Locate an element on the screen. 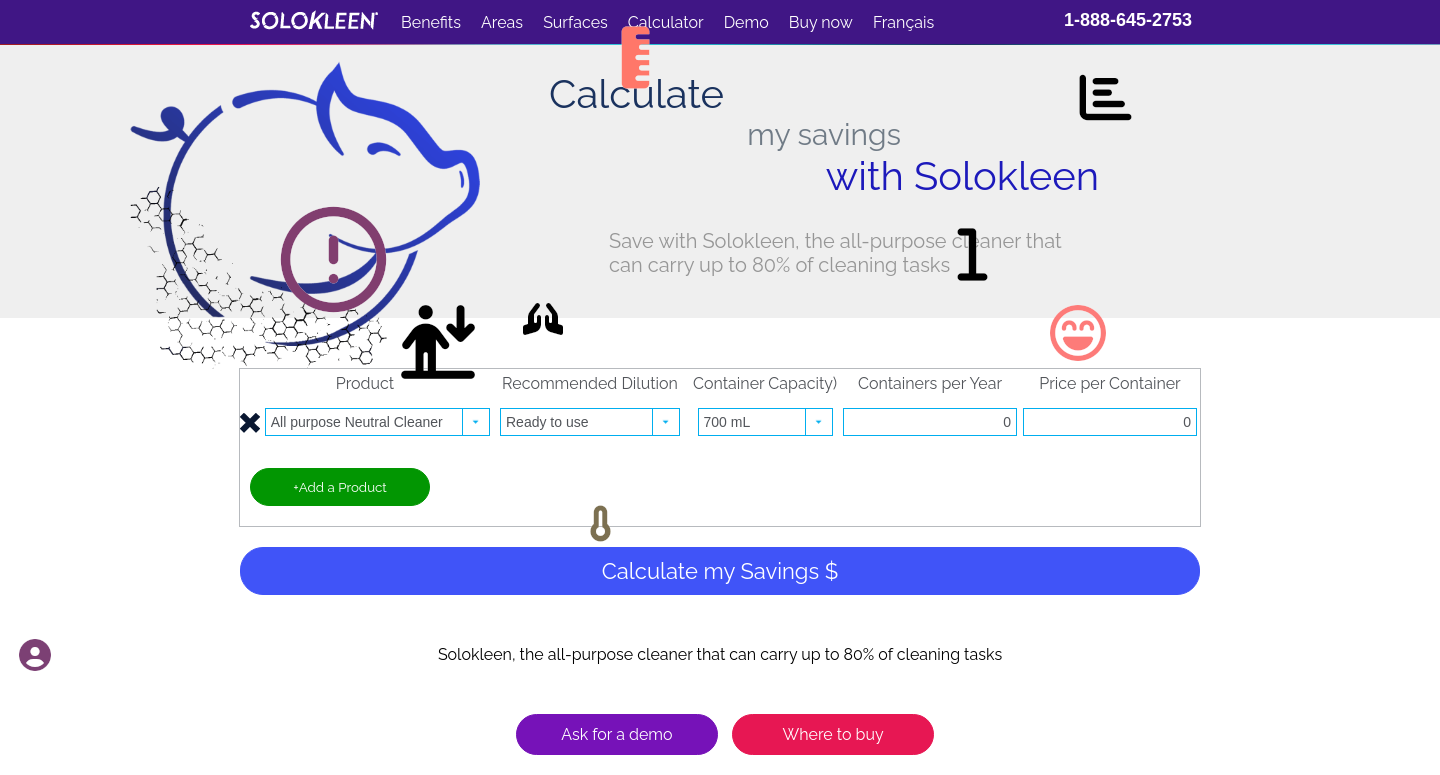  express gratitude or thanks is located at coordinates (543, 319).